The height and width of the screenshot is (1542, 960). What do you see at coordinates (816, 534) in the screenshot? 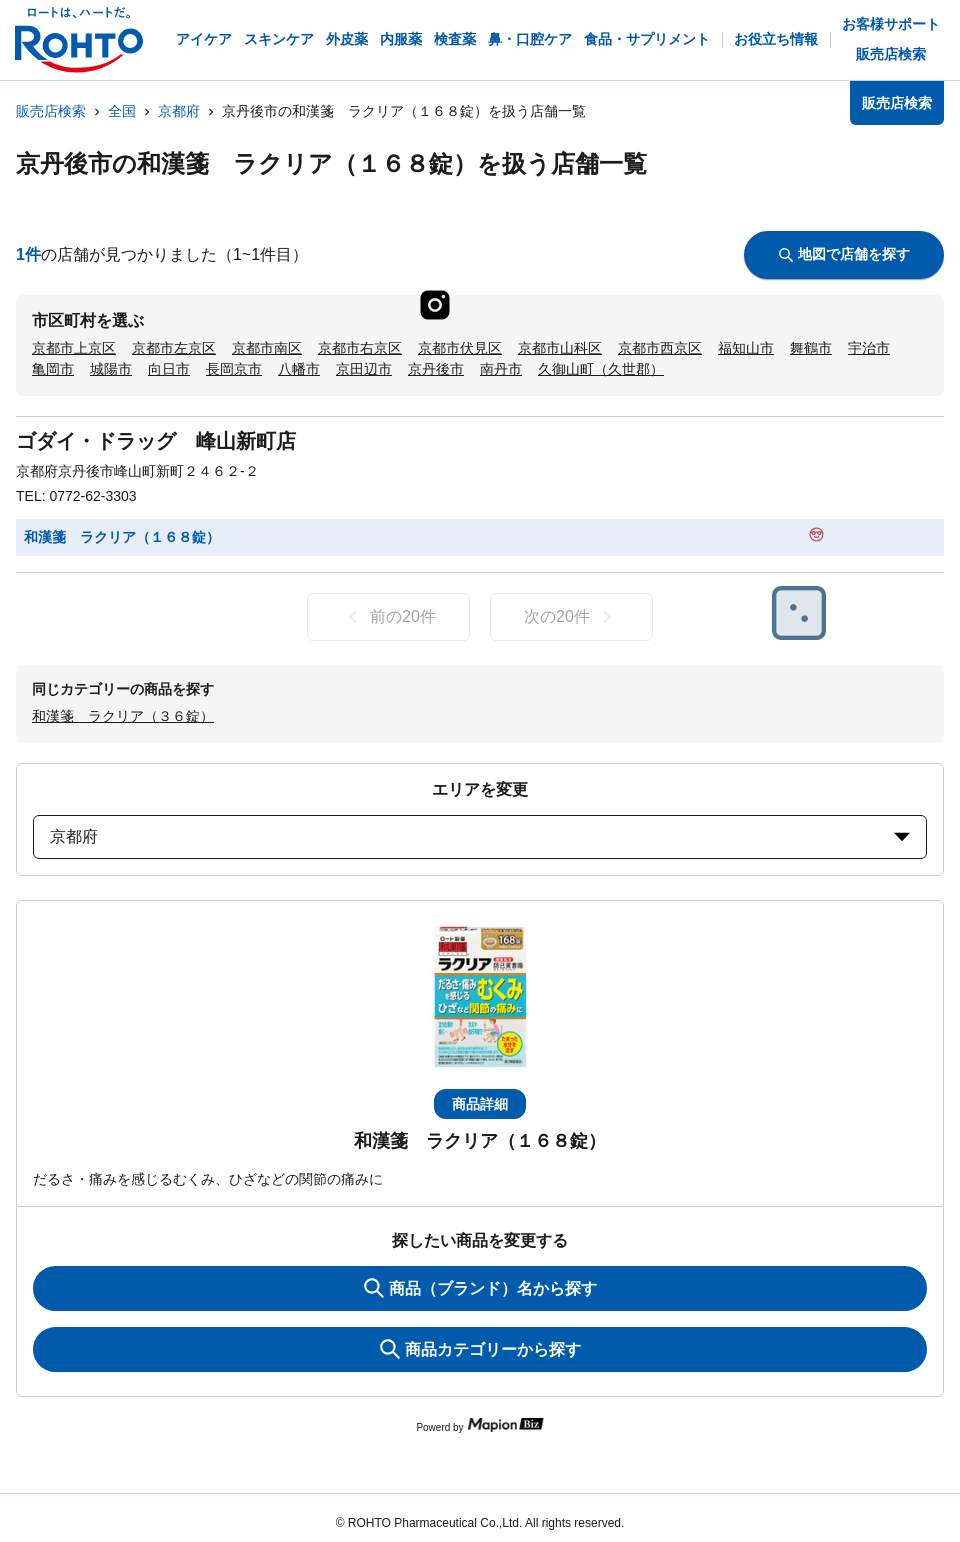
I see `select nerd or geeky mood/reaction` at bounding box center [816, 534].